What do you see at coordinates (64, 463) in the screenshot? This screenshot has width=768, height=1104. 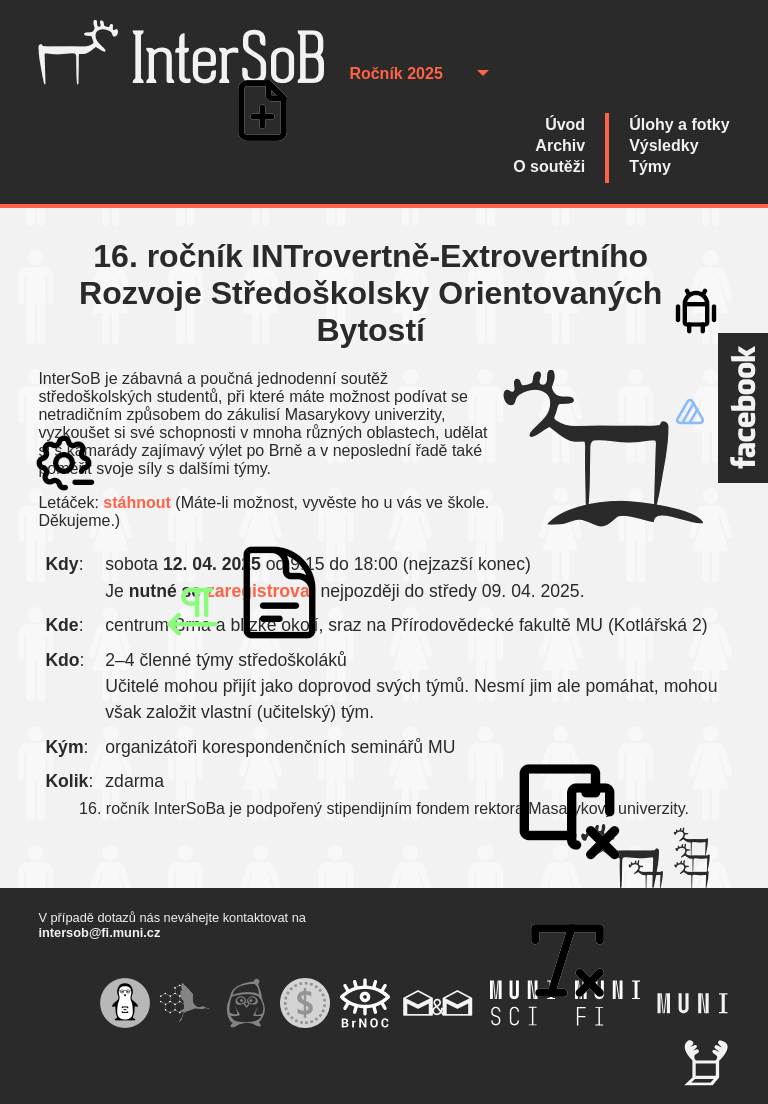 I see `remove a setting or preference` at bounding box center [64, 463].